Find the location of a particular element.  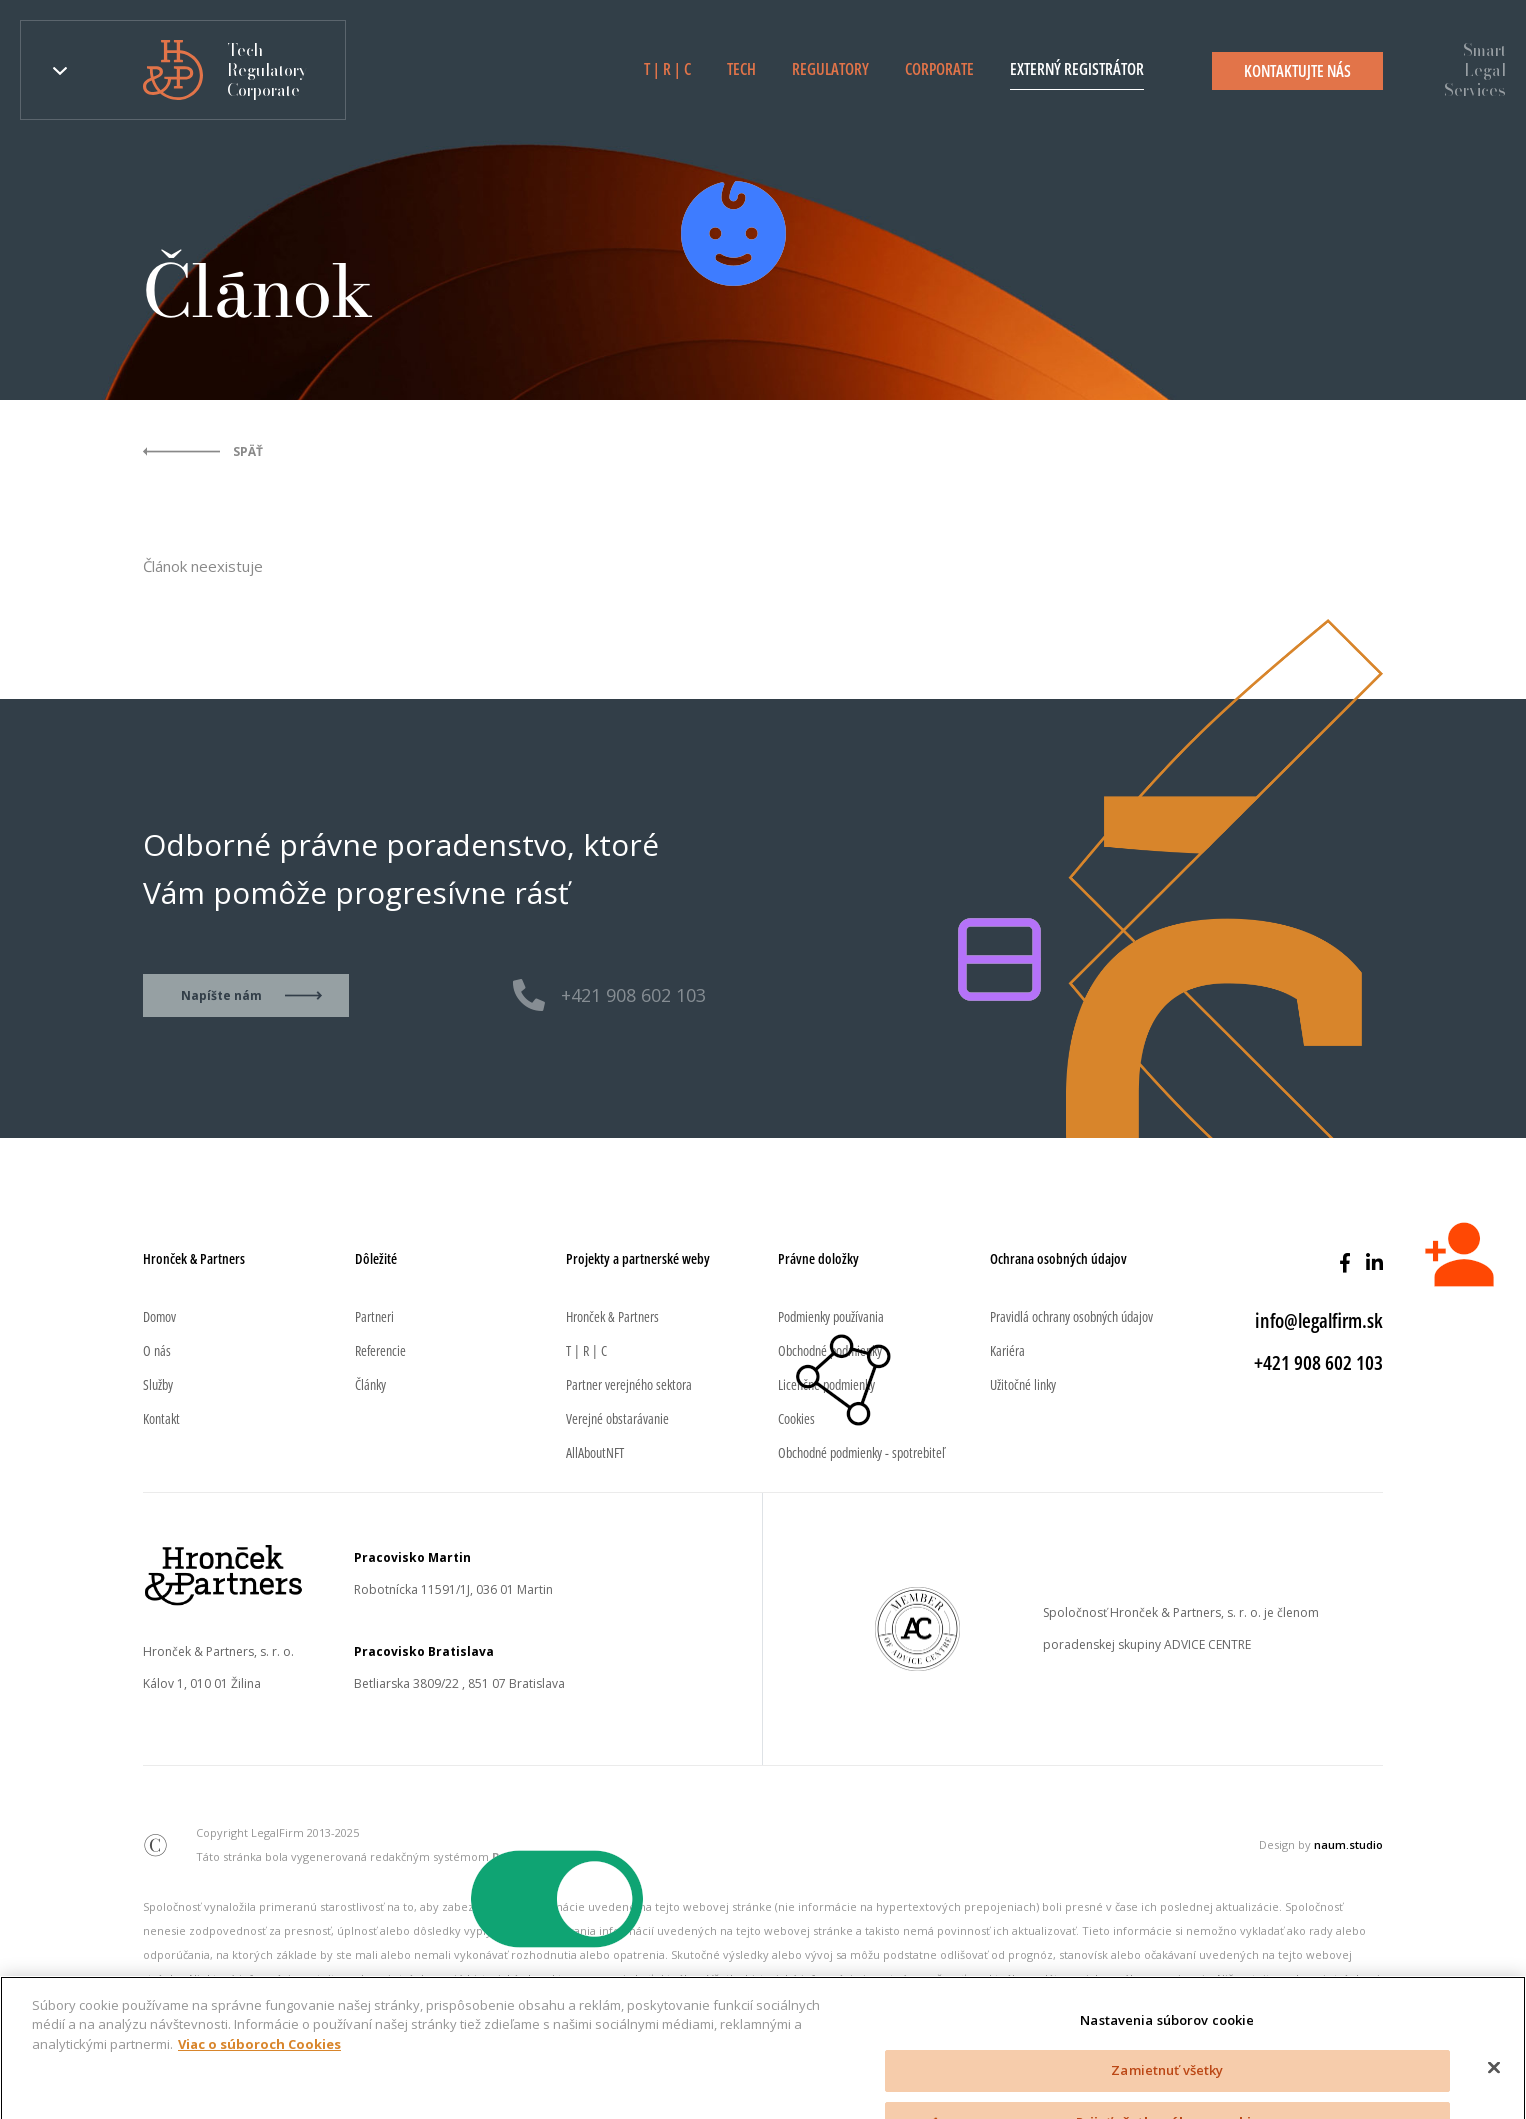

add a new contact or friend is located at coordinates (1459, 1254).